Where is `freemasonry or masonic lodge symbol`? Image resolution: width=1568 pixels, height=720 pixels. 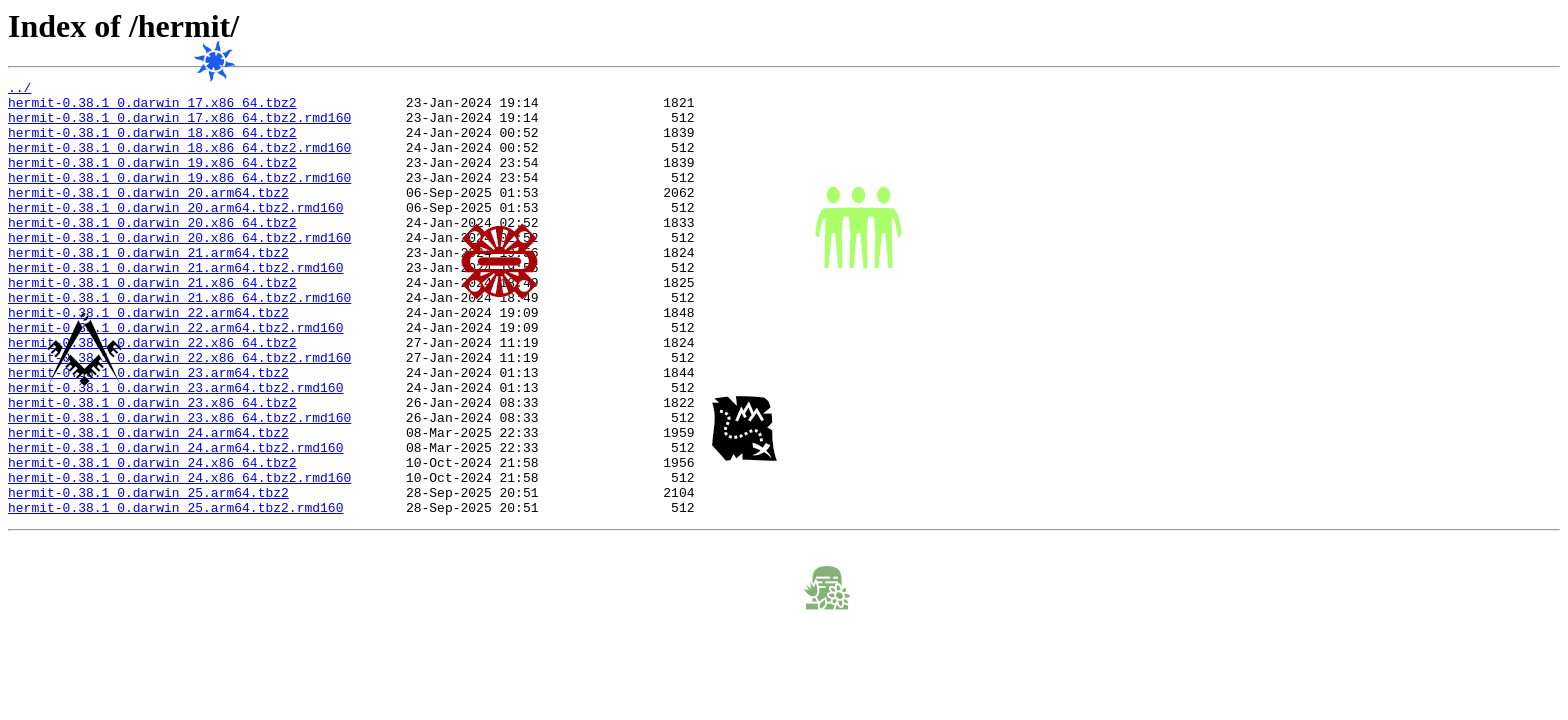
freemasonry or masonic lodge symbol is located at coordinates (84, 349).